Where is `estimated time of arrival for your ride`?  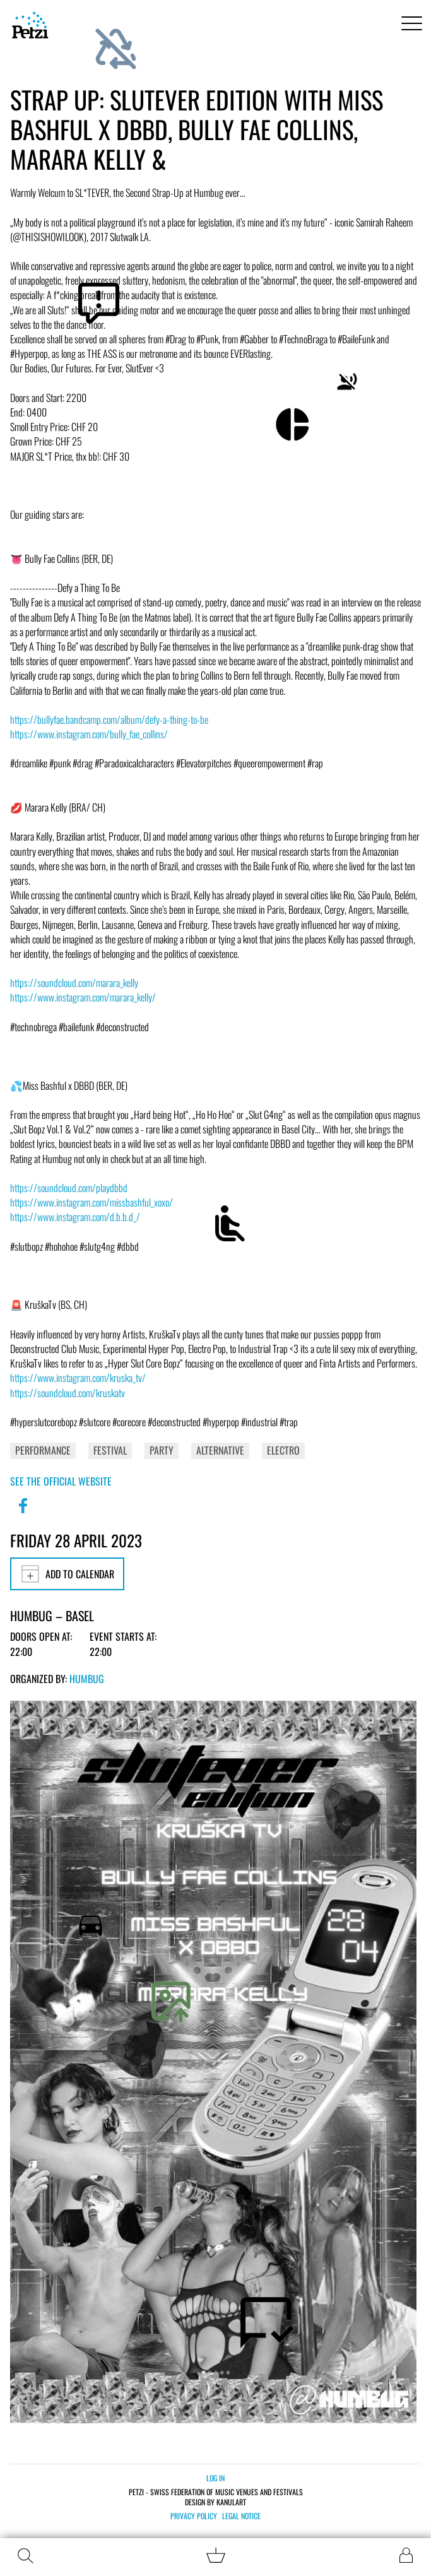 estimated time of arrival for your ride is located at coordinates (90, 1925).